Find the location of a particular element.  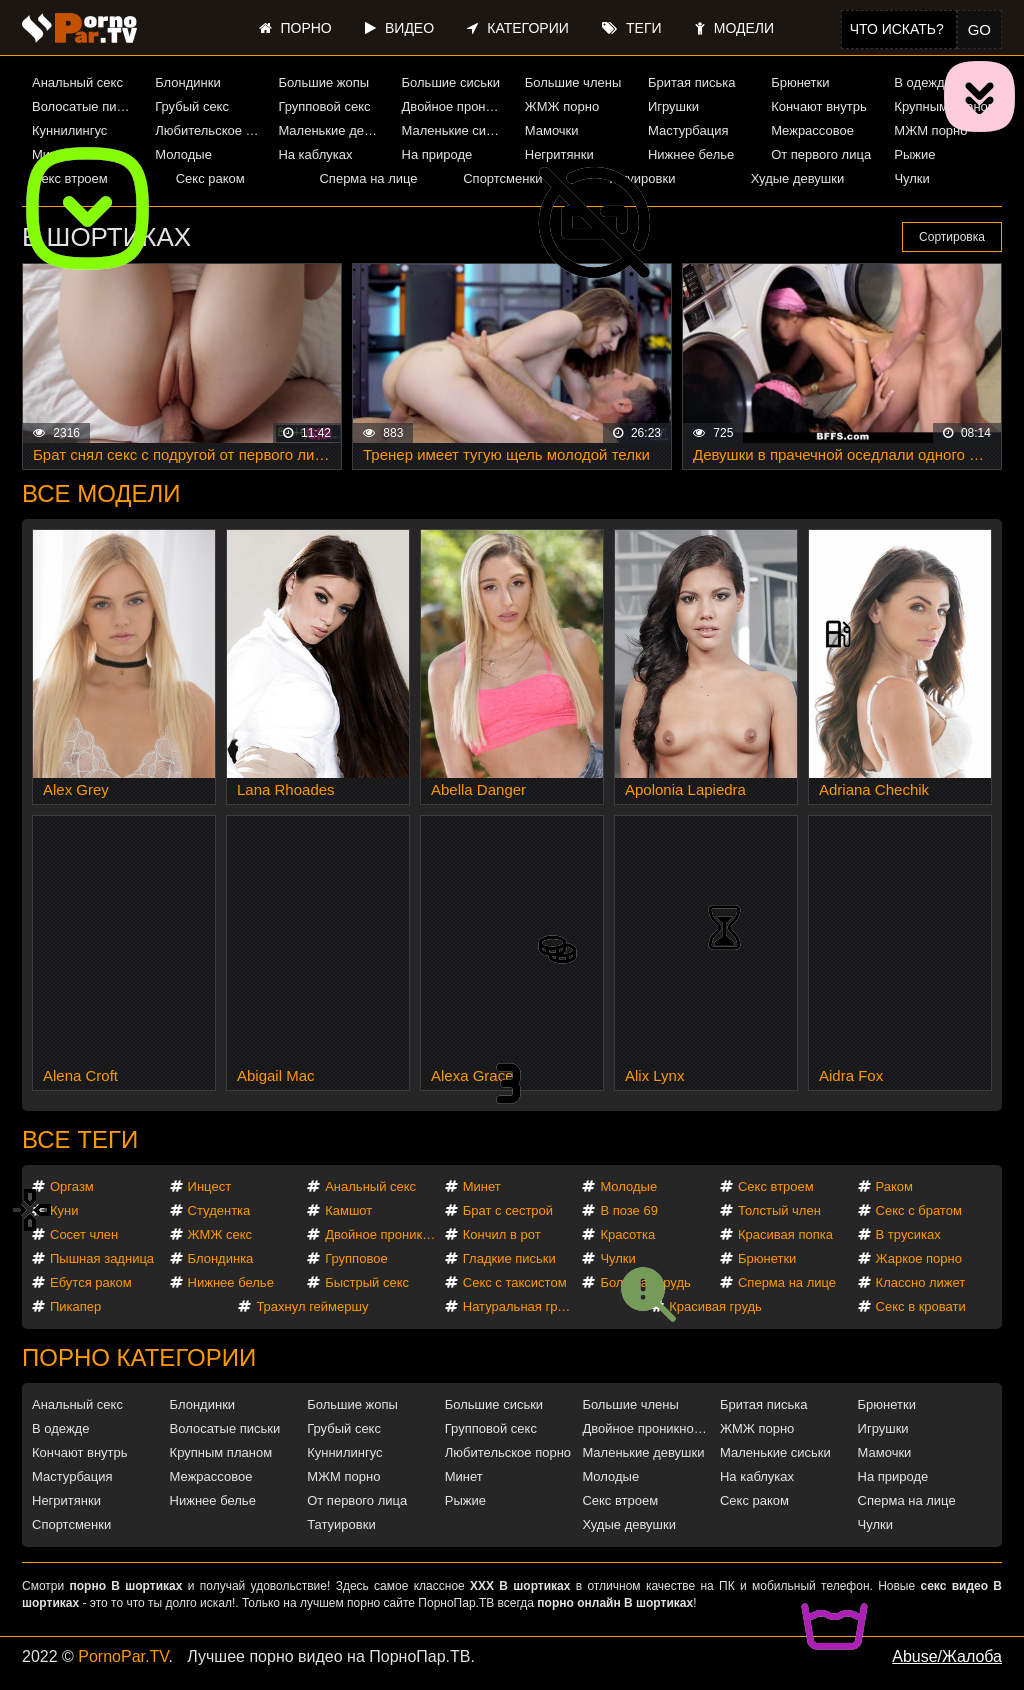

find nearby gas stations is located at coordinates (838, 634).